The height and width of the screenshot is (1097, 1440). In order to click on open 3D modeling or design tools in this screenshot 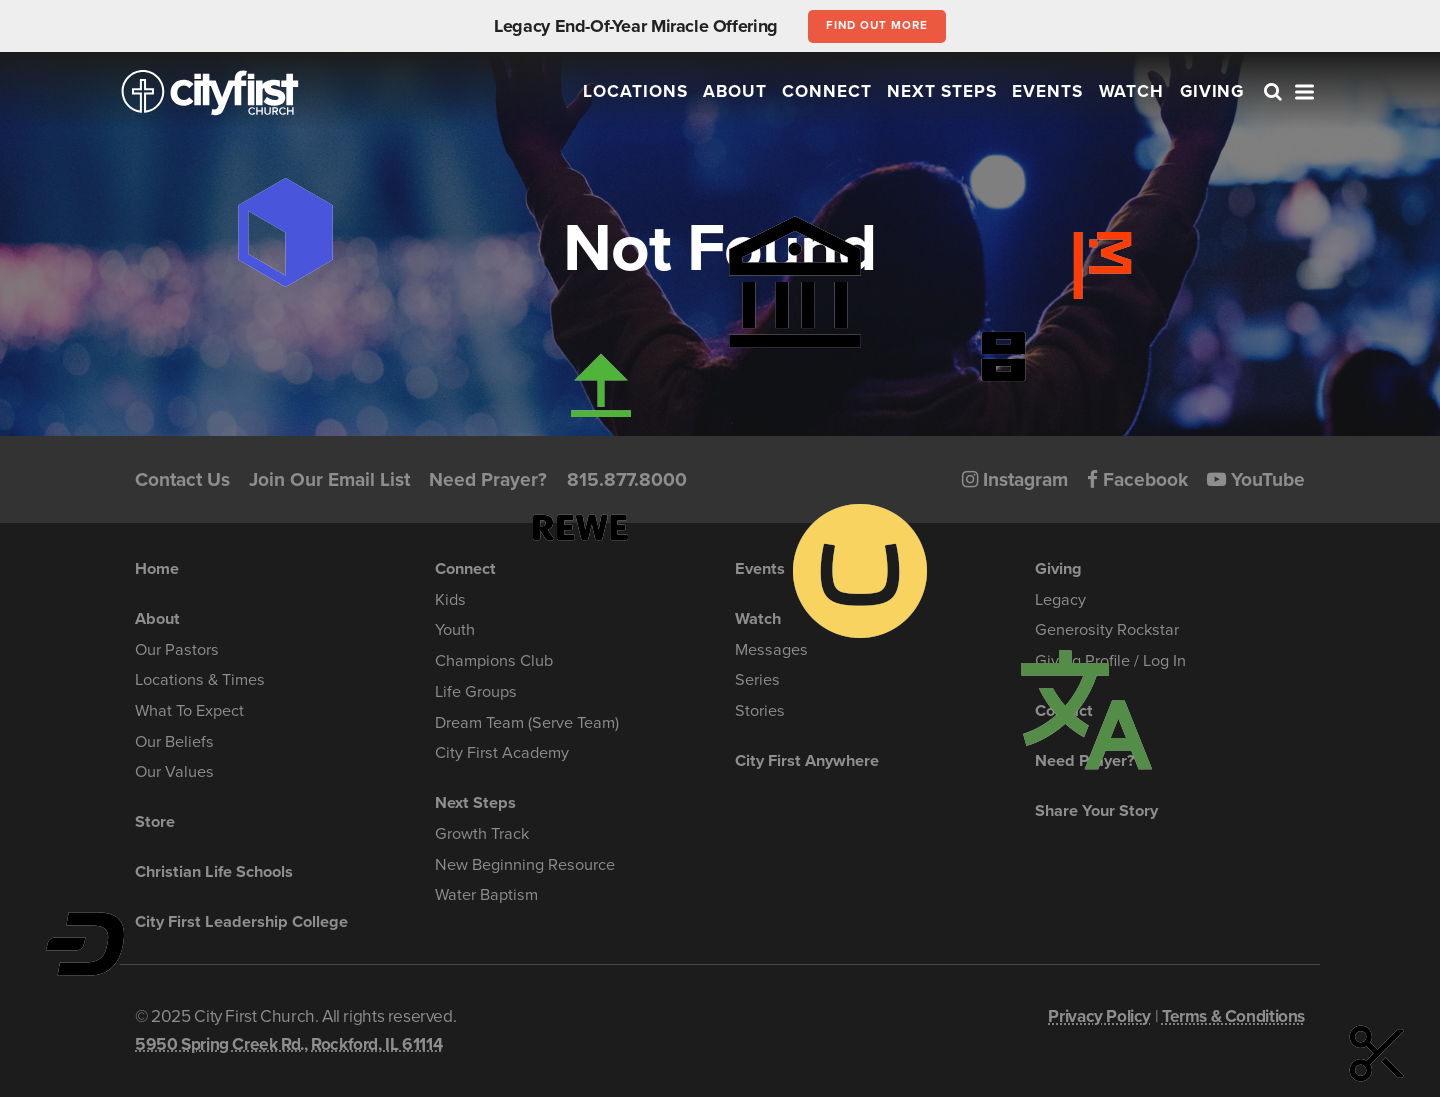, I will do `click(285, 232)`.